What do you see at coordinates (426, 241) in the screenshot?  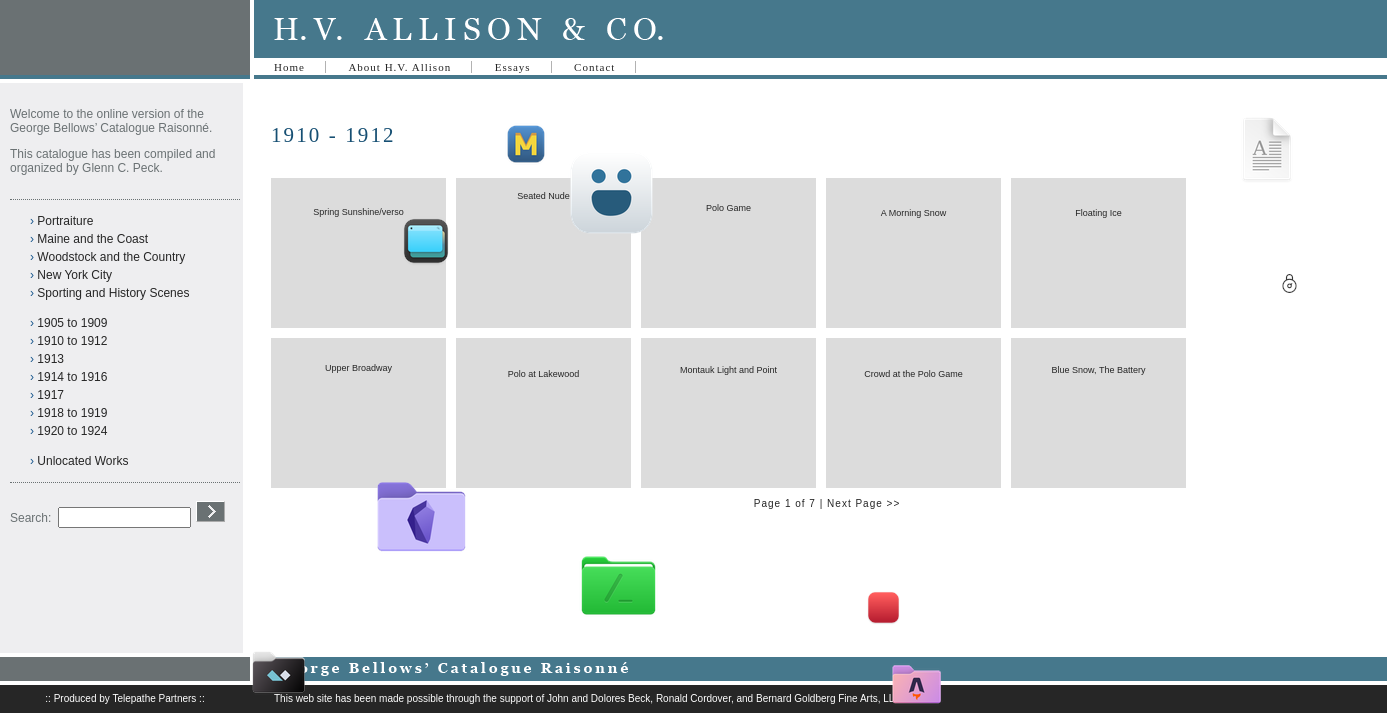 I see `open window management settings` at bounding box center [426, 241].